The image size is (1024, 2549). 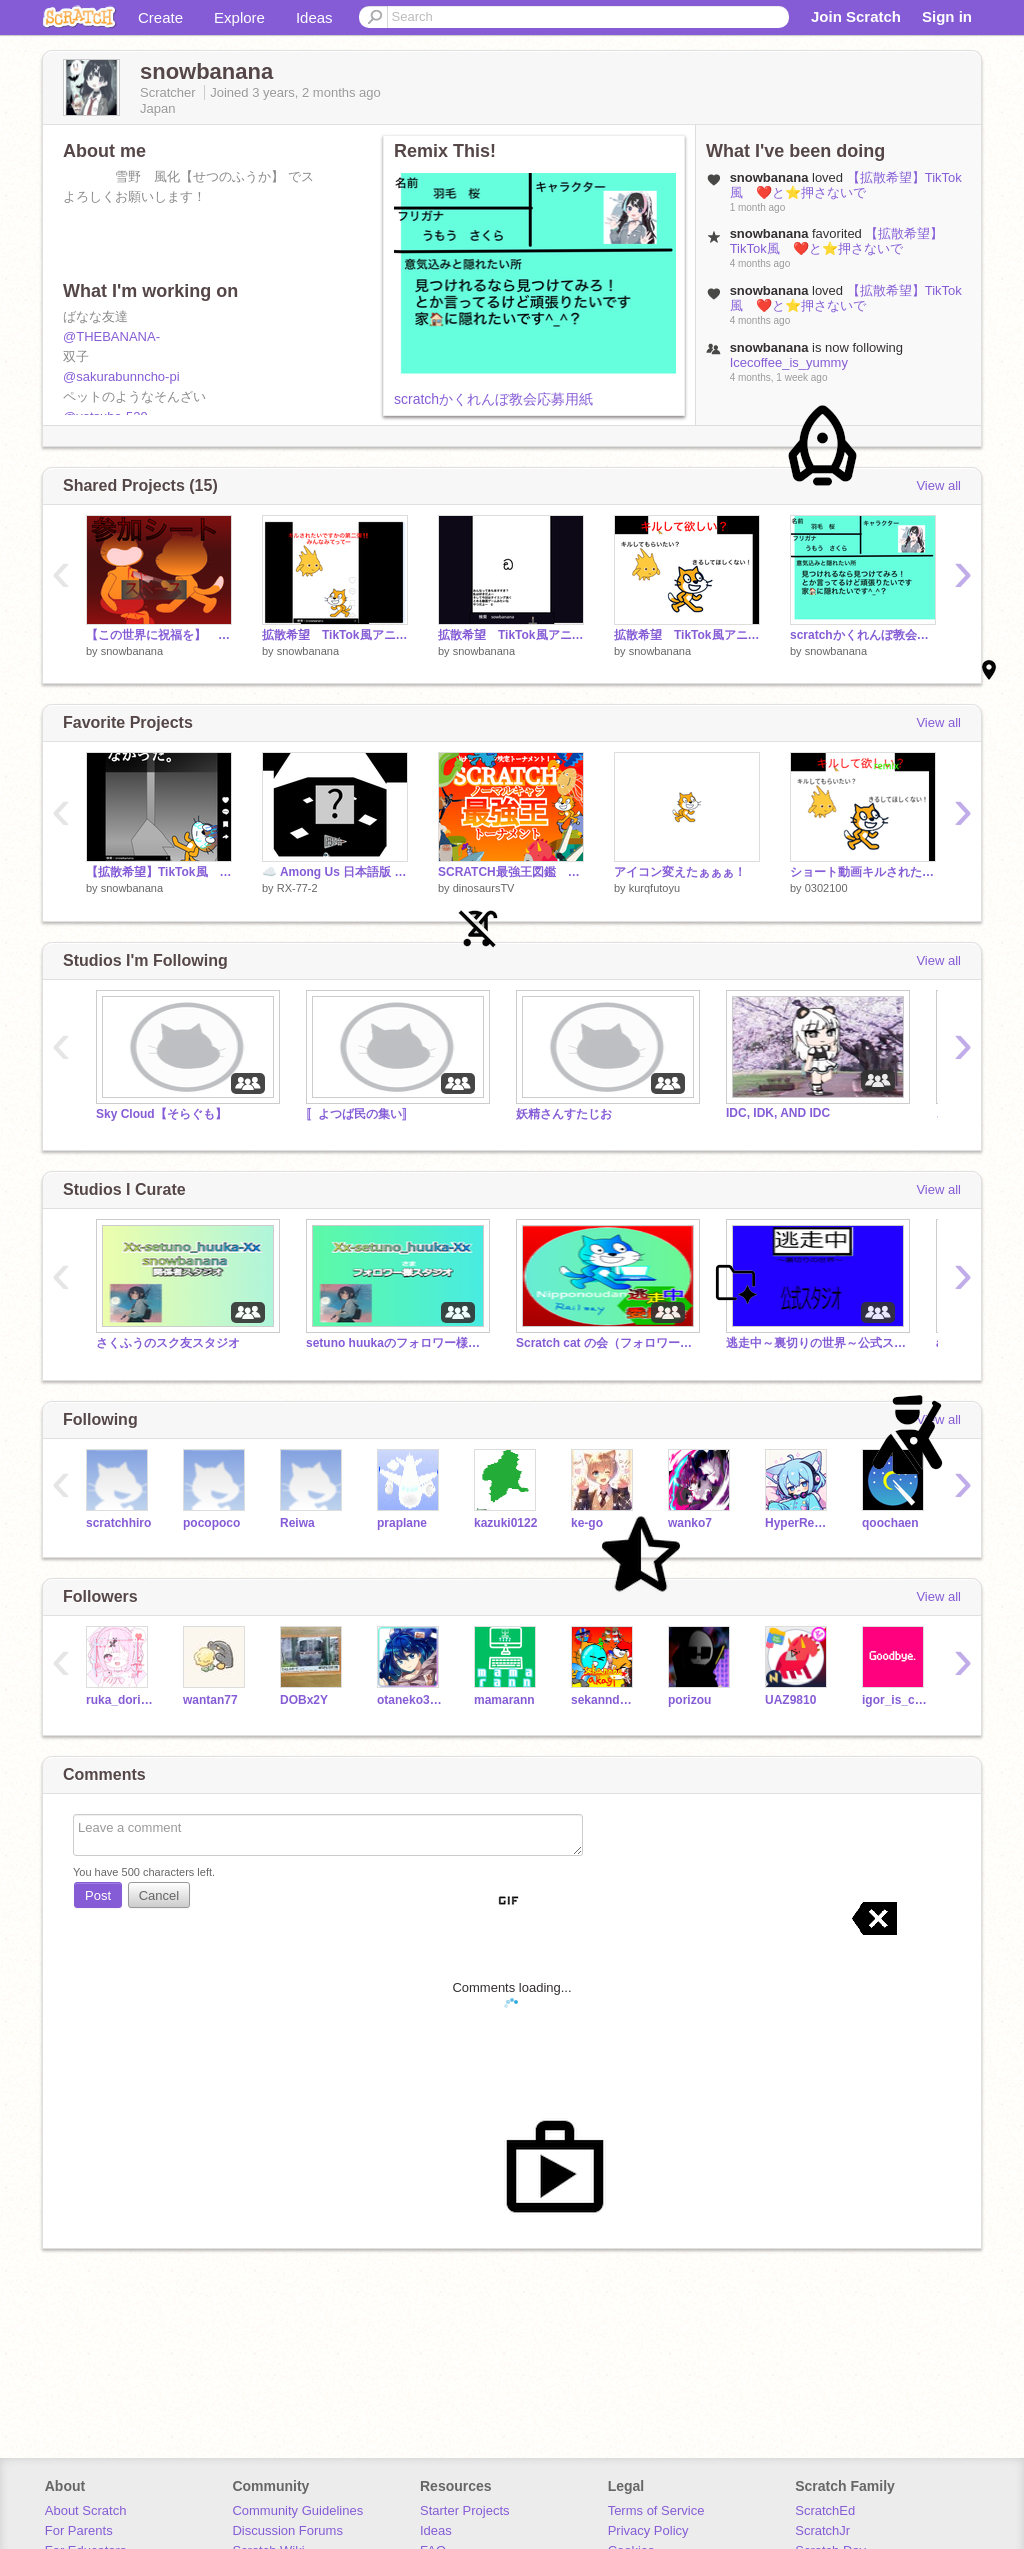 I want to click on open the shop or store, so click(x=555, y=2169).